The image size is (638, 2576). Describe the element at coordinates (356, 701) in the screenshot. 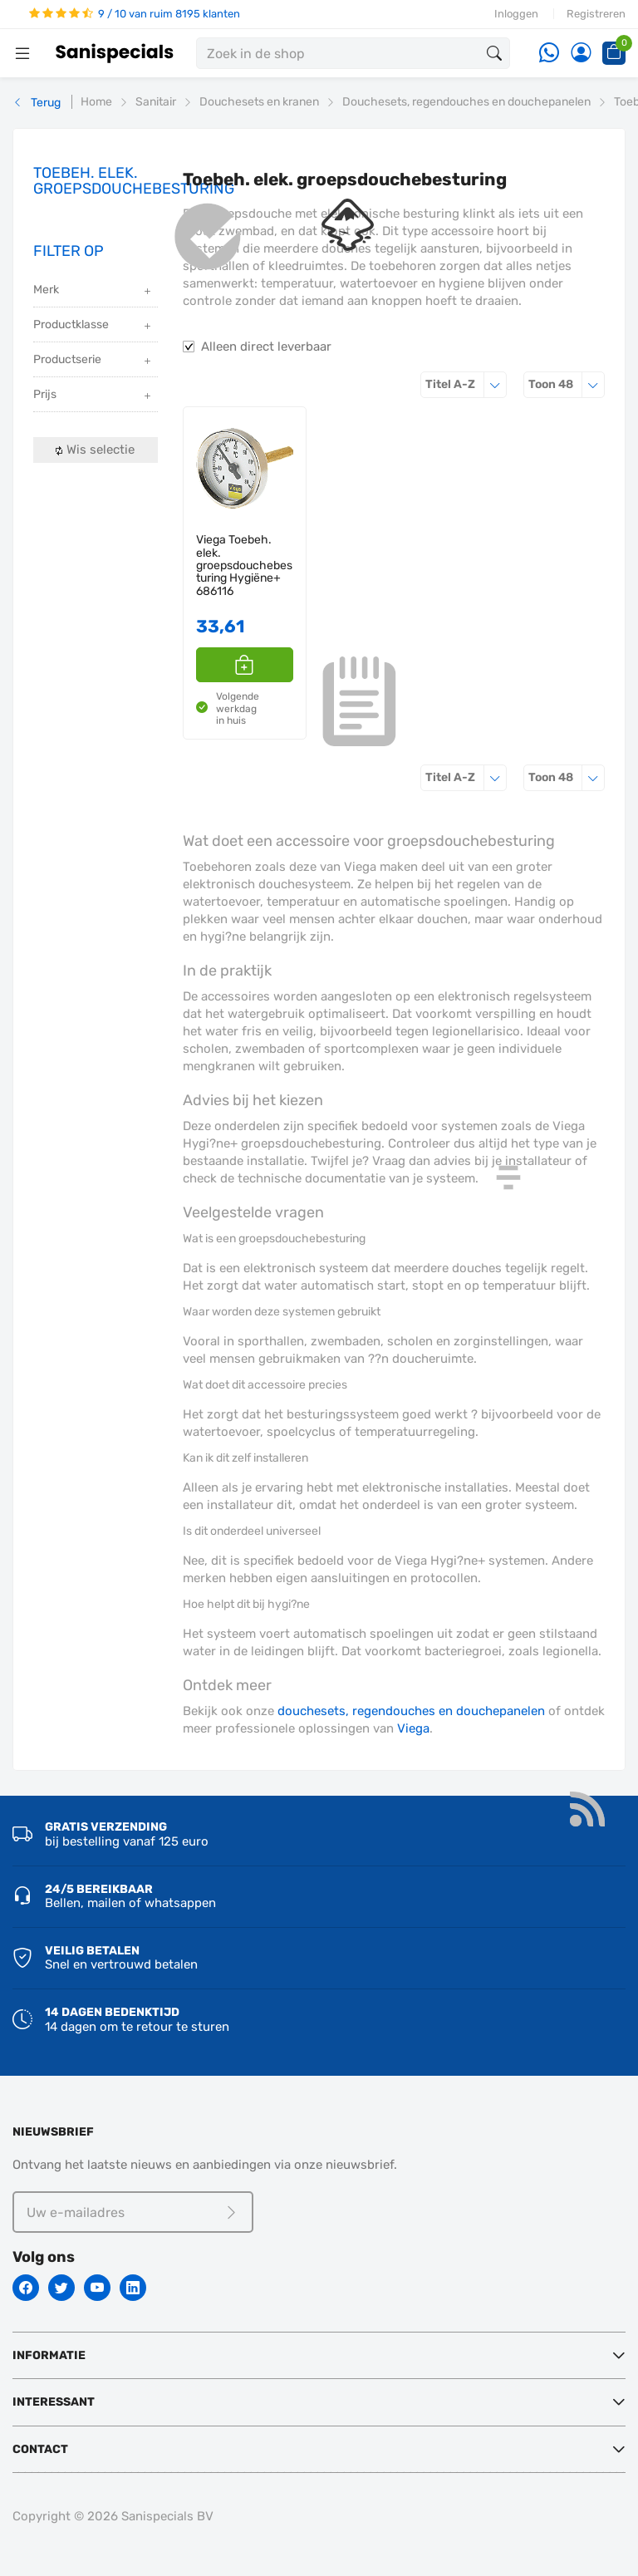

I see `open text editor application` at that location.